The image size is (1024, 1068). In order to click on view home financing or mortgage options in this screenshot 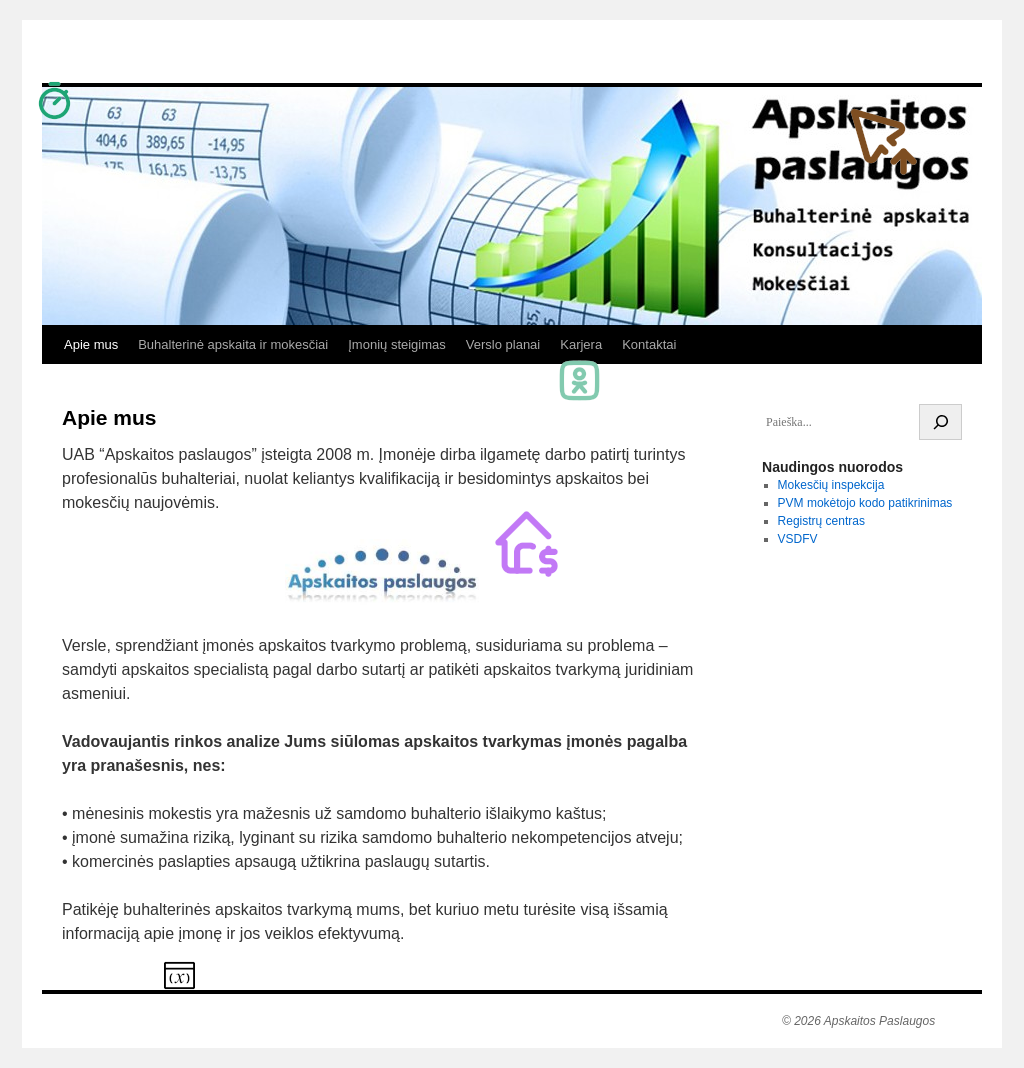, I will do `click(526, 542)`.